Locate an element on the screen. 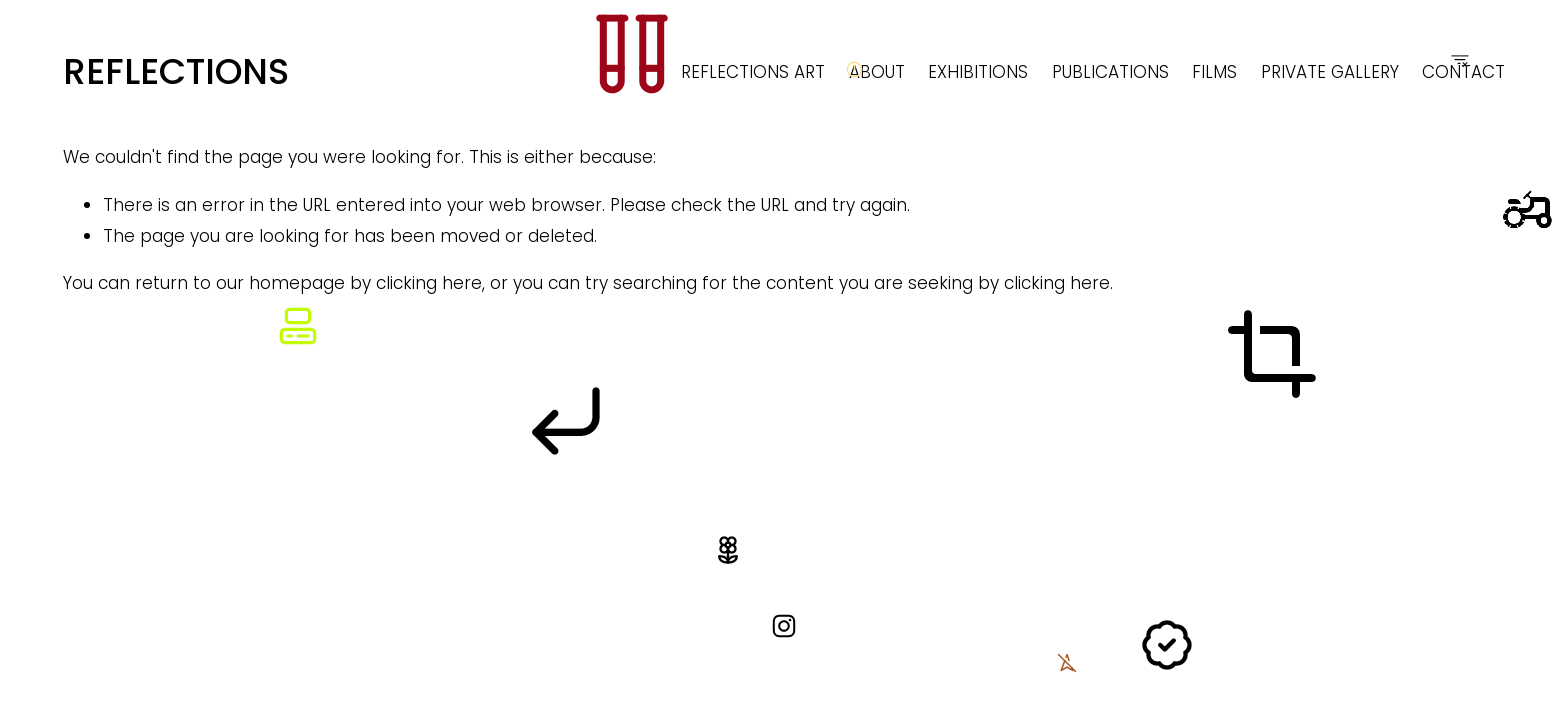 The image size is (1568, 720). crop an image is located at coordinates (1272, 354).